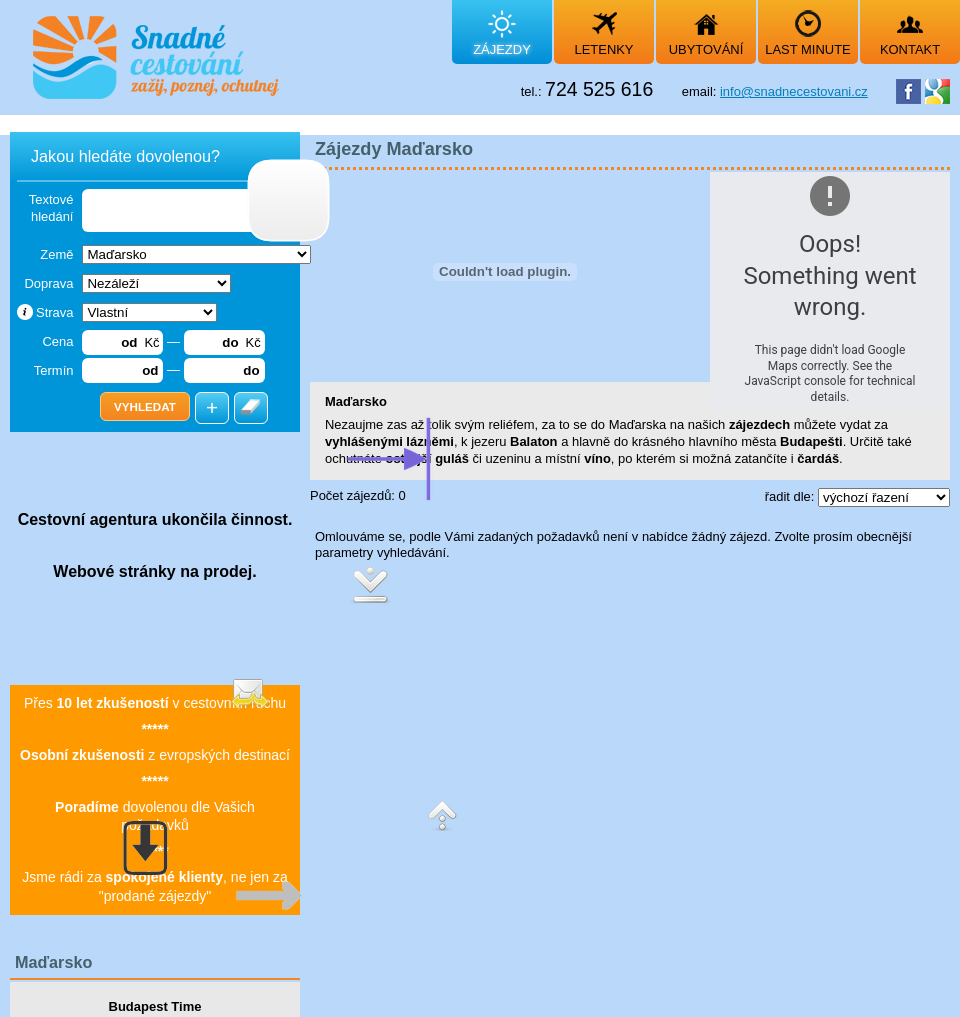  What do you see at coordinates (268, 895) in the screenshot?
I see `play tracks in sequential order` at bounding box center [268, 895].